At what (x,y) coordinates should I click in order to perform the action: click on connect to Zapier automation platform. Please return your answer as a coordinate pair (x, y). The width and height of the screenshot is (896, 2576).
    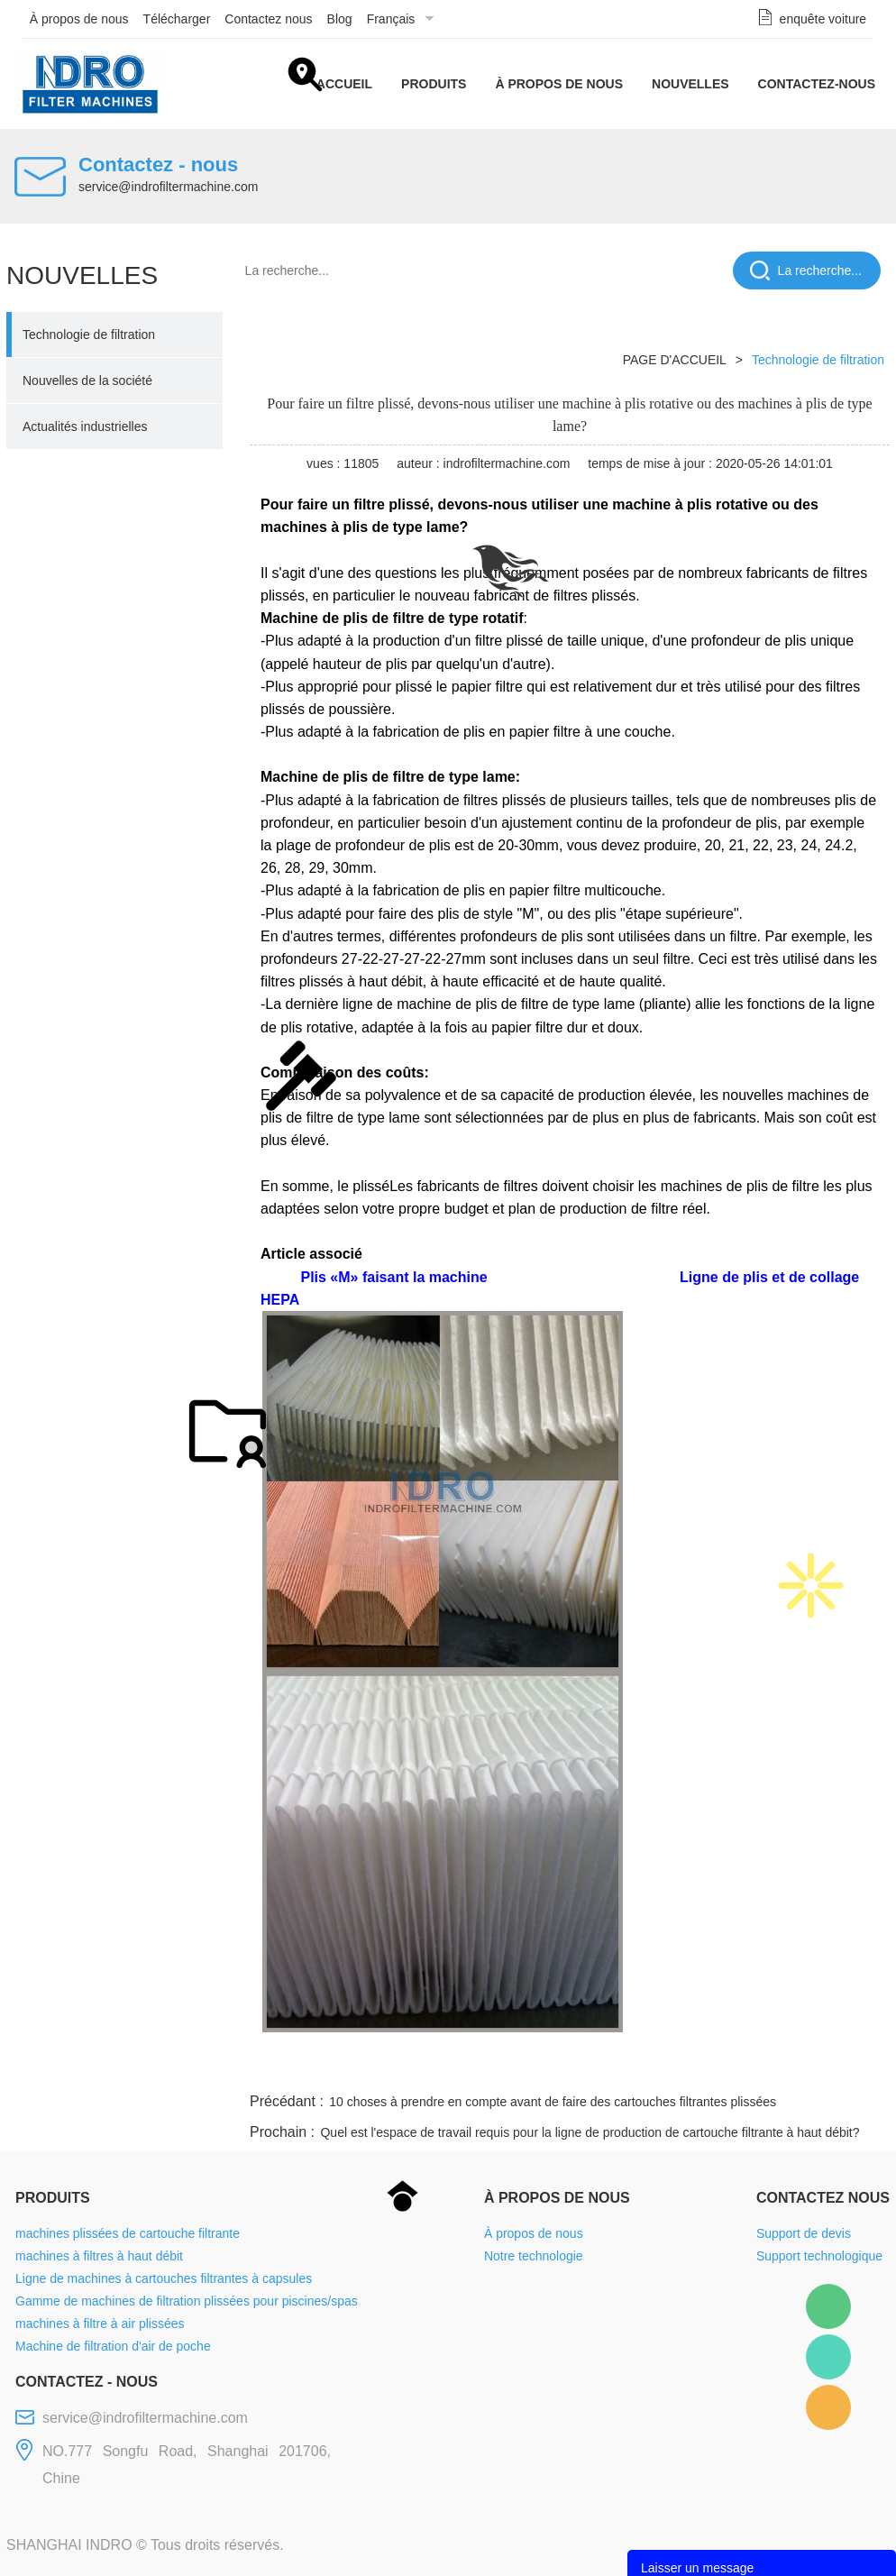
    Looking at the image, I should click on (810, 1585).